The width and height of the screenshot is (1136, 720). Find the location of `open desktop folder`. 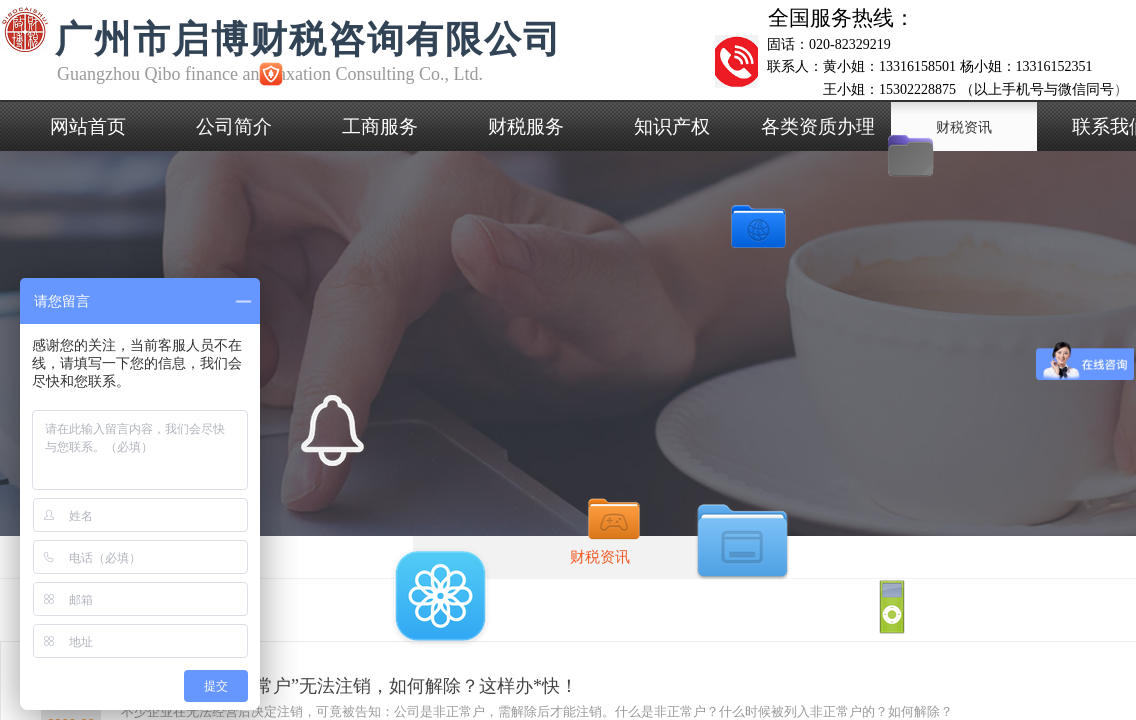

open desktop folder is located at coordinates (742, 540).